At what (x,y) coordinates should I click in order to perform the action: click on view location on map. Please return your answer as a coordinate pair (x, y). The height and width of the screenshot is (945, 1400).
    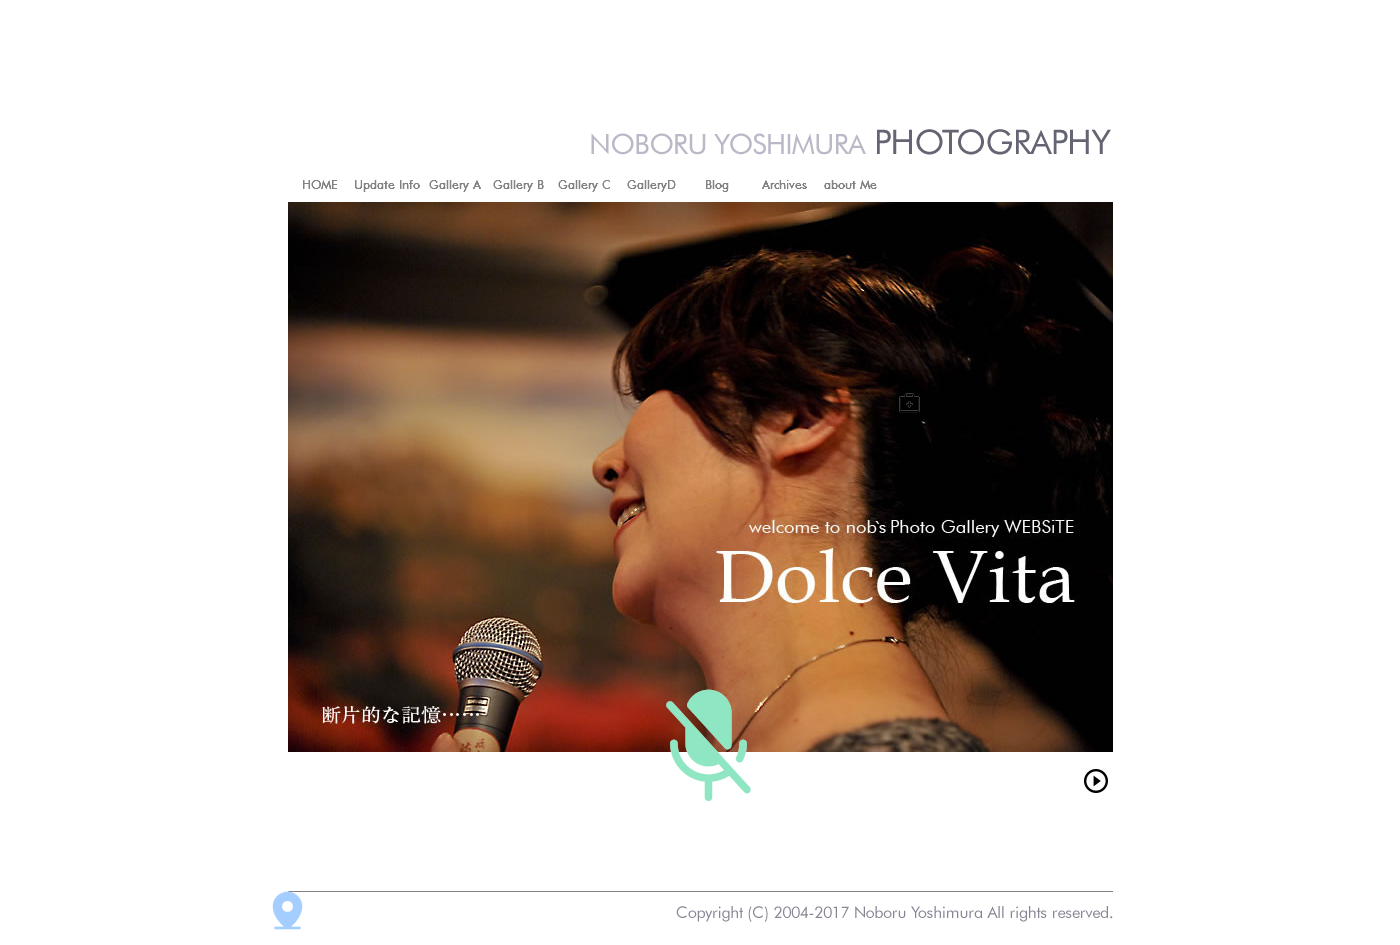
    Looking at the image, I should click on (287, 910).